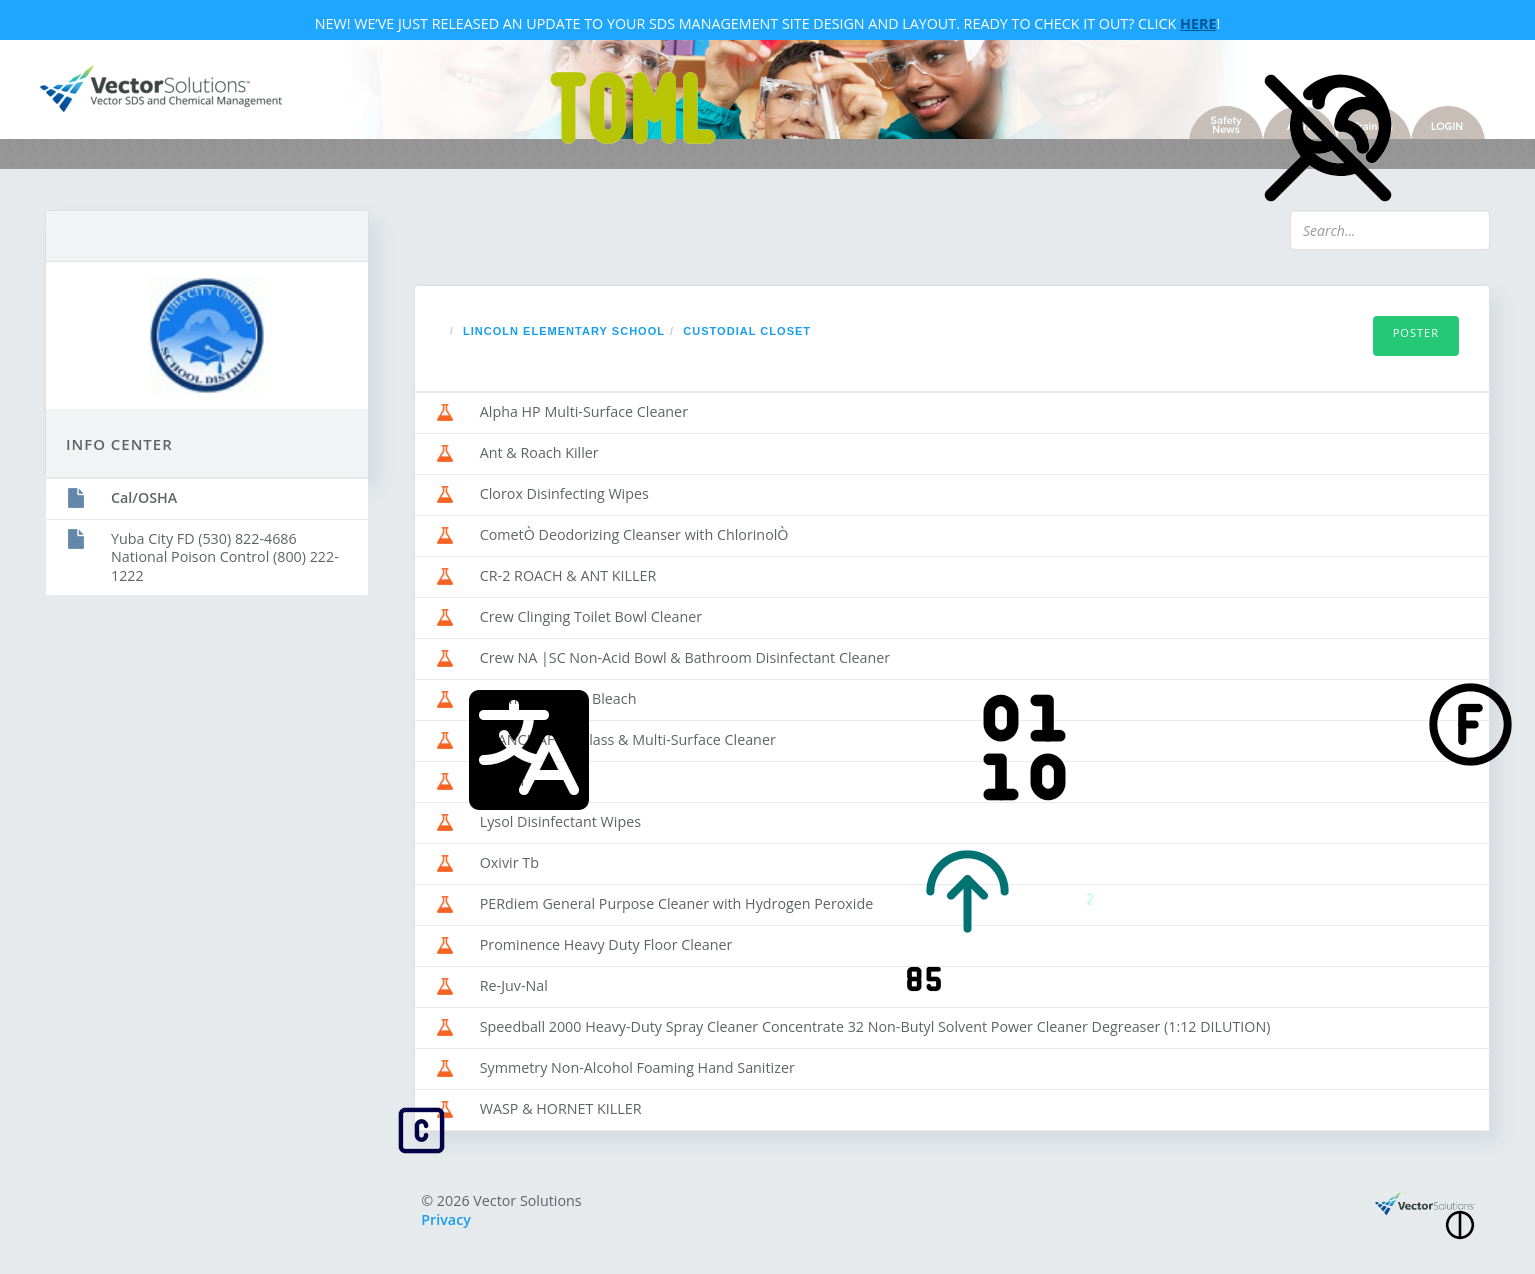  What do you see at coordinates (1328, 138) in the screenshot?
I see `disable candy or sweets mode` at bounding box center [1328, 138].